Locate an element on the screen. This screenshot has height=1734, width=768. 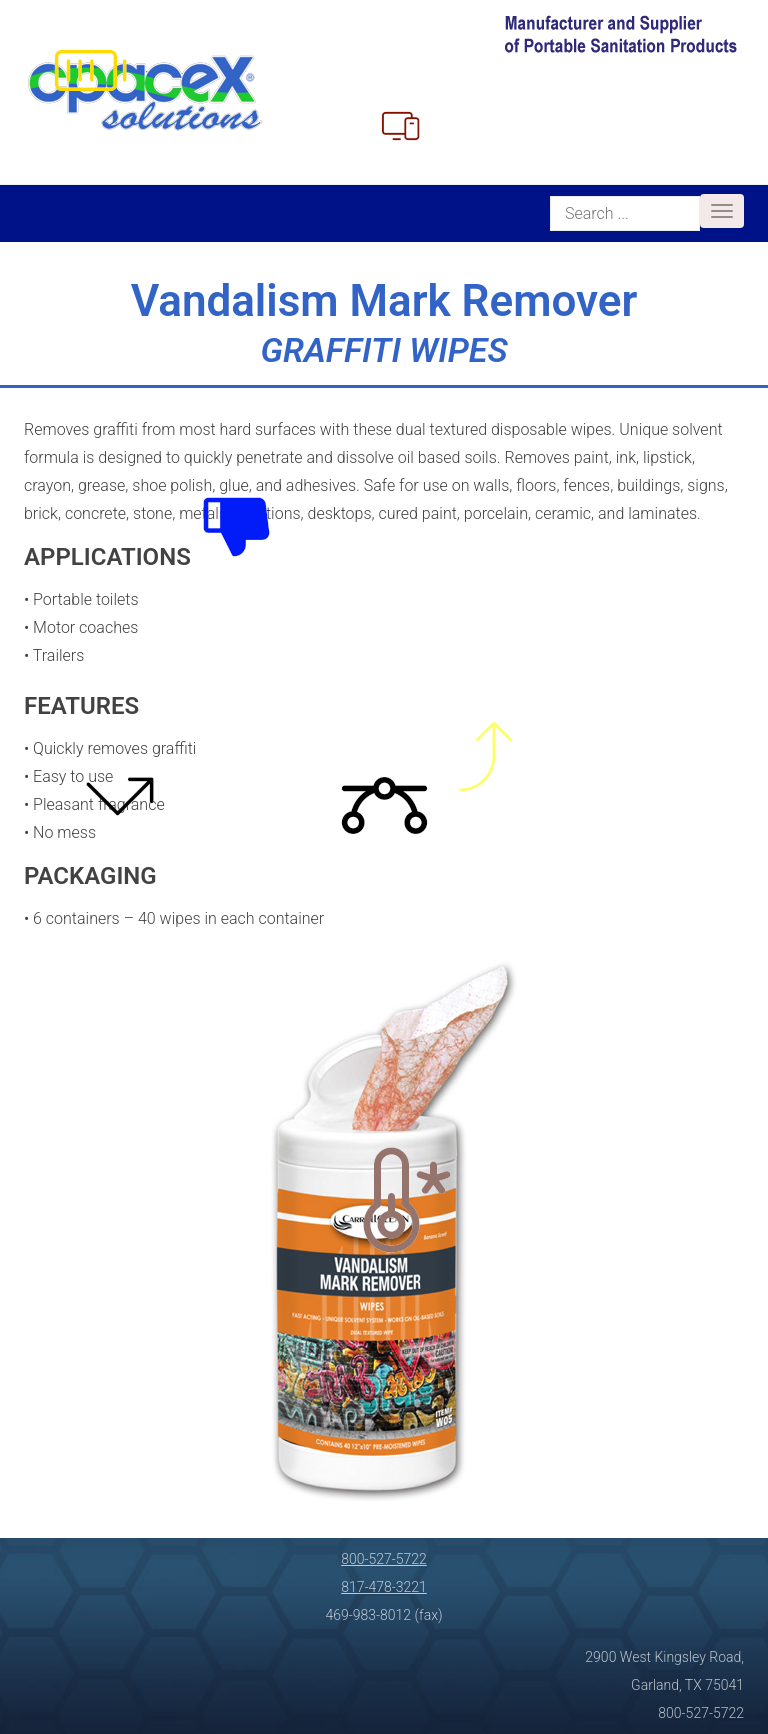
go back and up in navigation is located at coordinates (485, 756).